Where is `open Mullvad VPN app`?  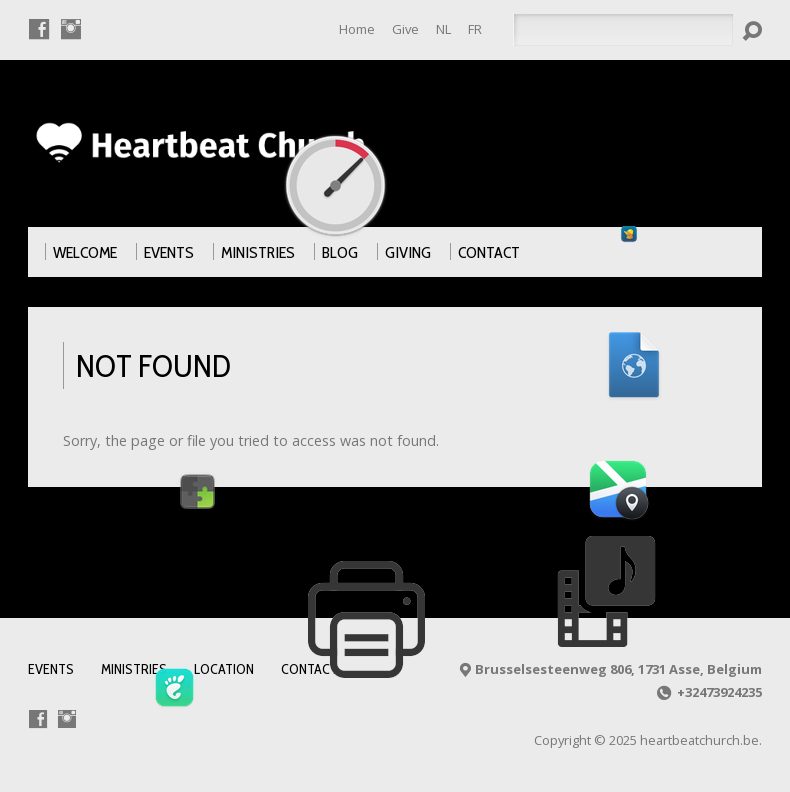
open Mullvad VPN app is located at coordinates (629, 234).